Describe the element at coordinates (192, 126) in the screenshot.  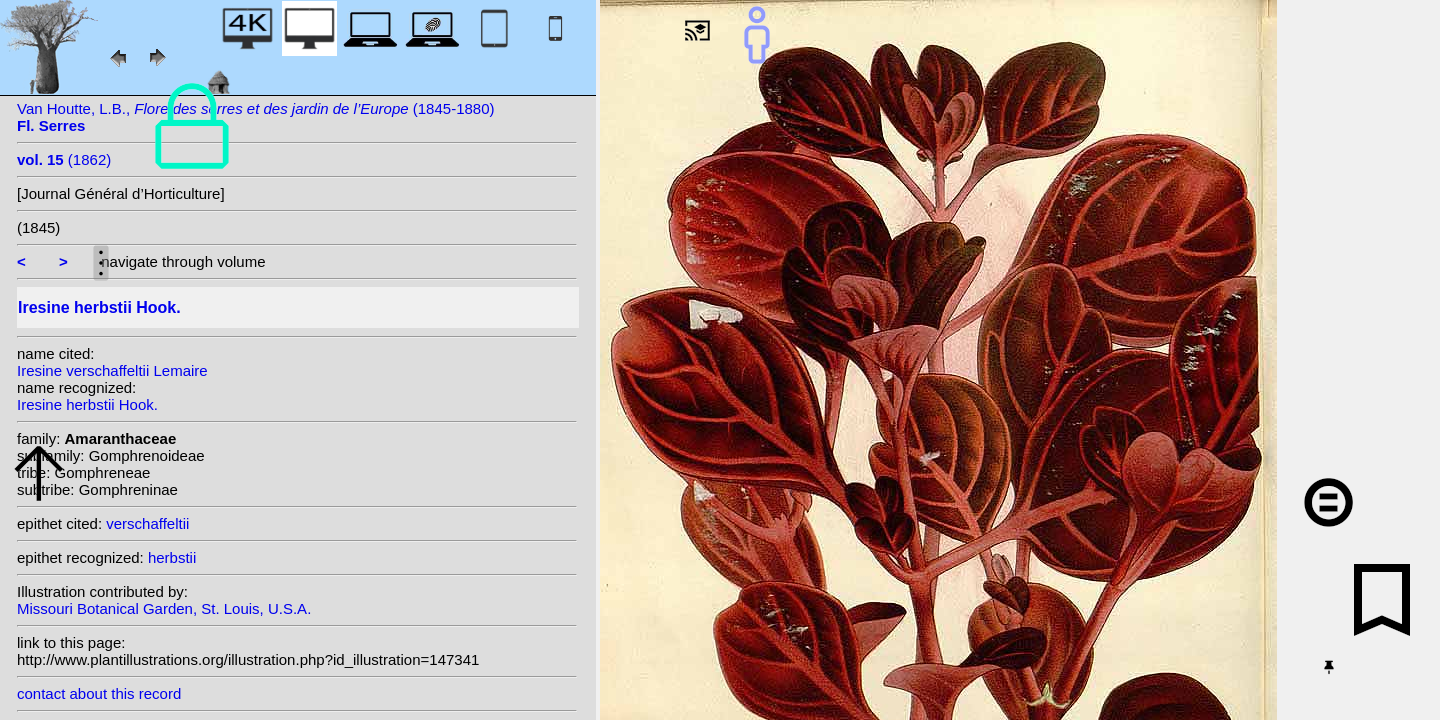
I see `indicates a locked or secured item` at that location.